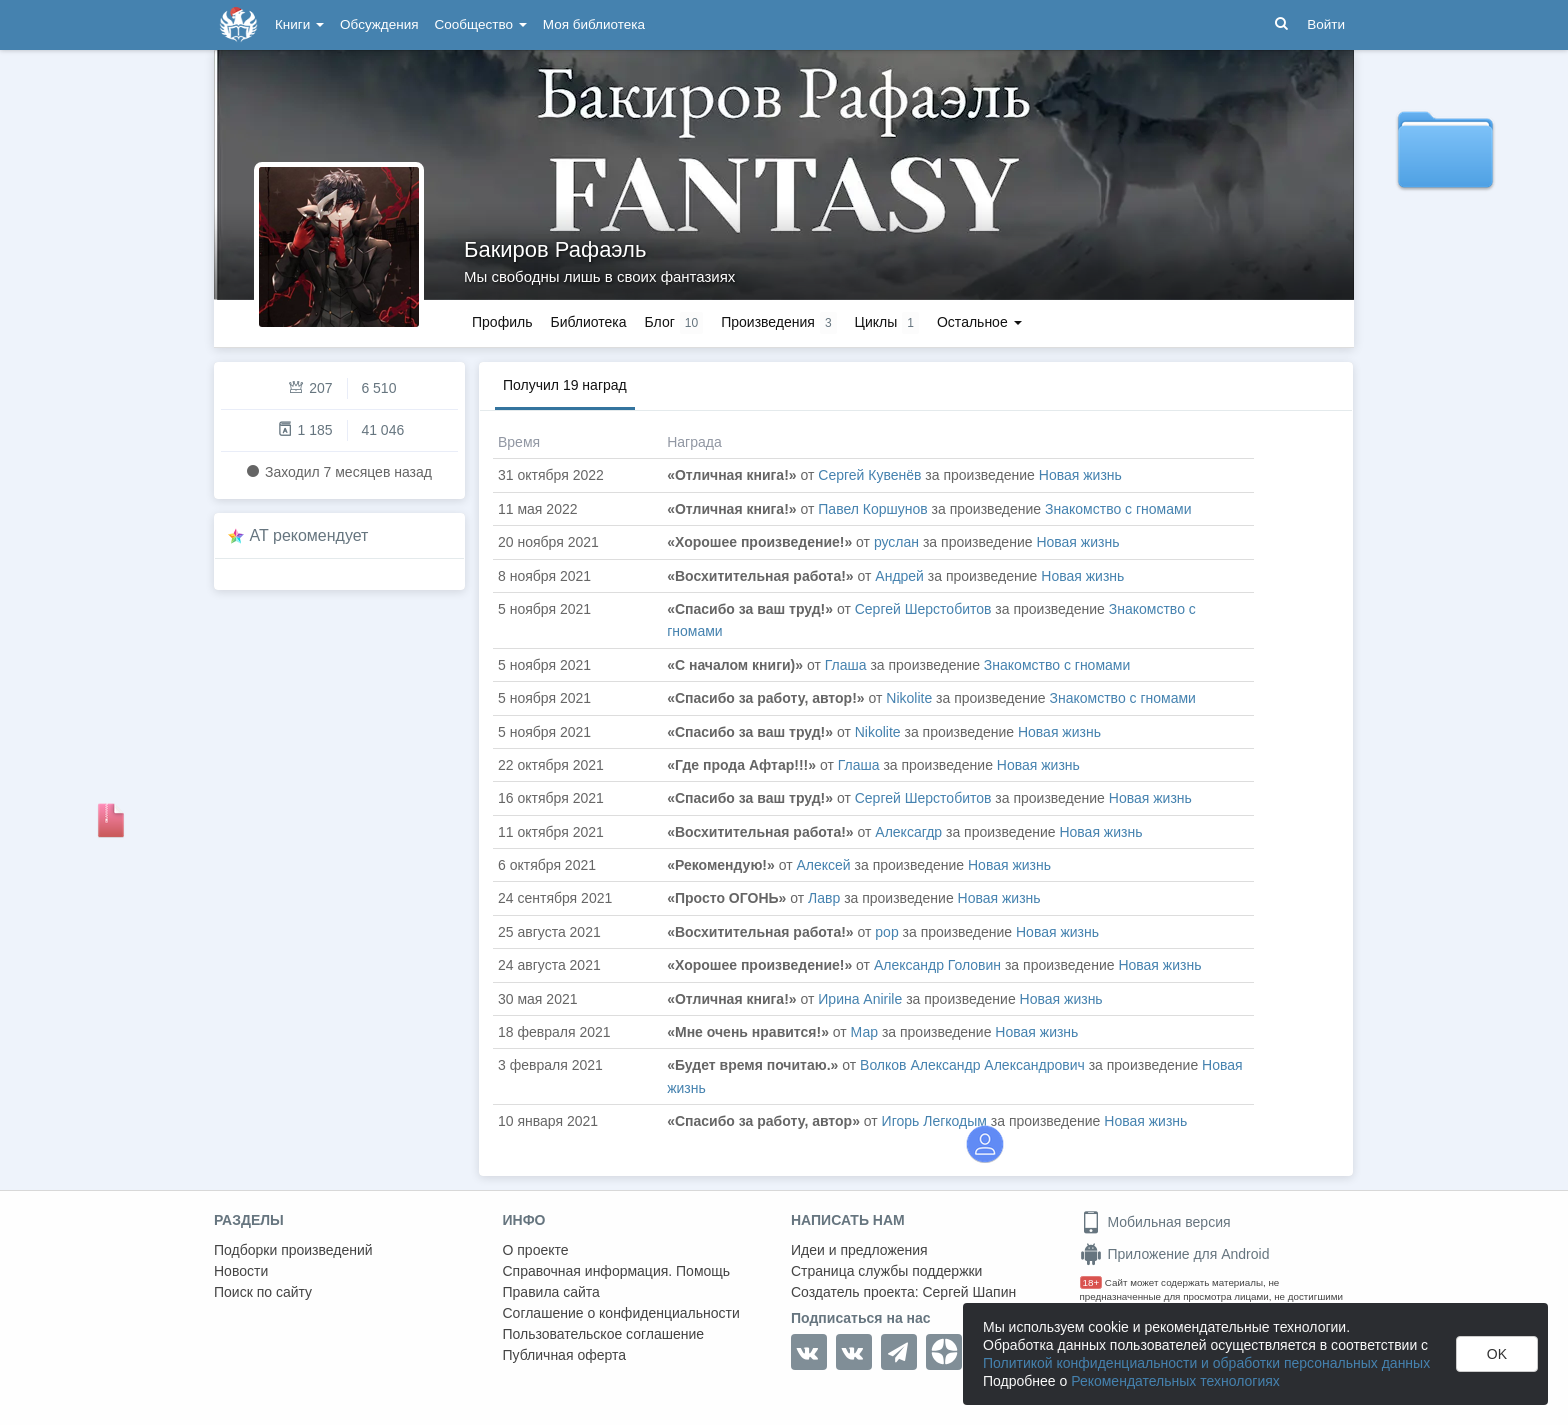  Describe the element at coordinates (111, 821) in the screenshot. I see `compressed tar archive file` at that location.